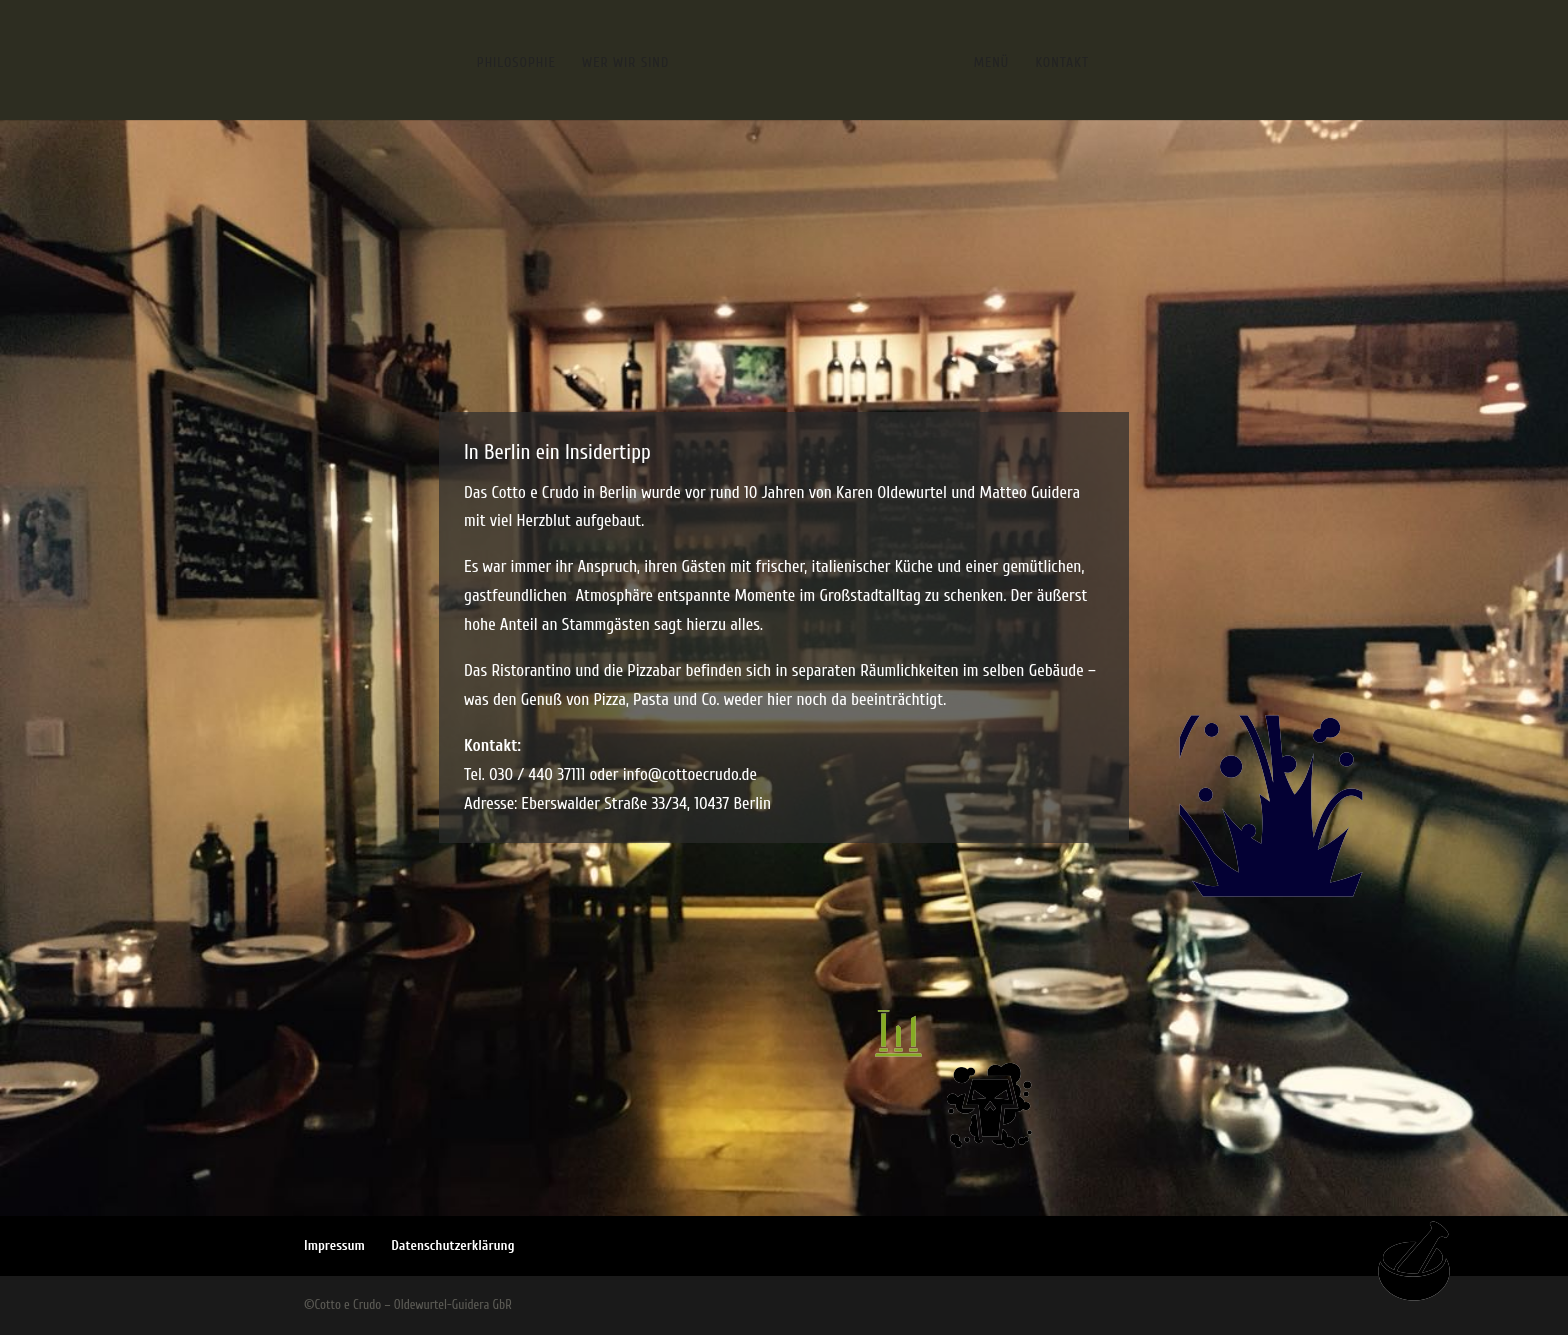 The width and height of the screenshot is (1568, 1335). Describe the element at coordinates (898, 1032) in the screenshot. I see `access historical or classical content` at that location.